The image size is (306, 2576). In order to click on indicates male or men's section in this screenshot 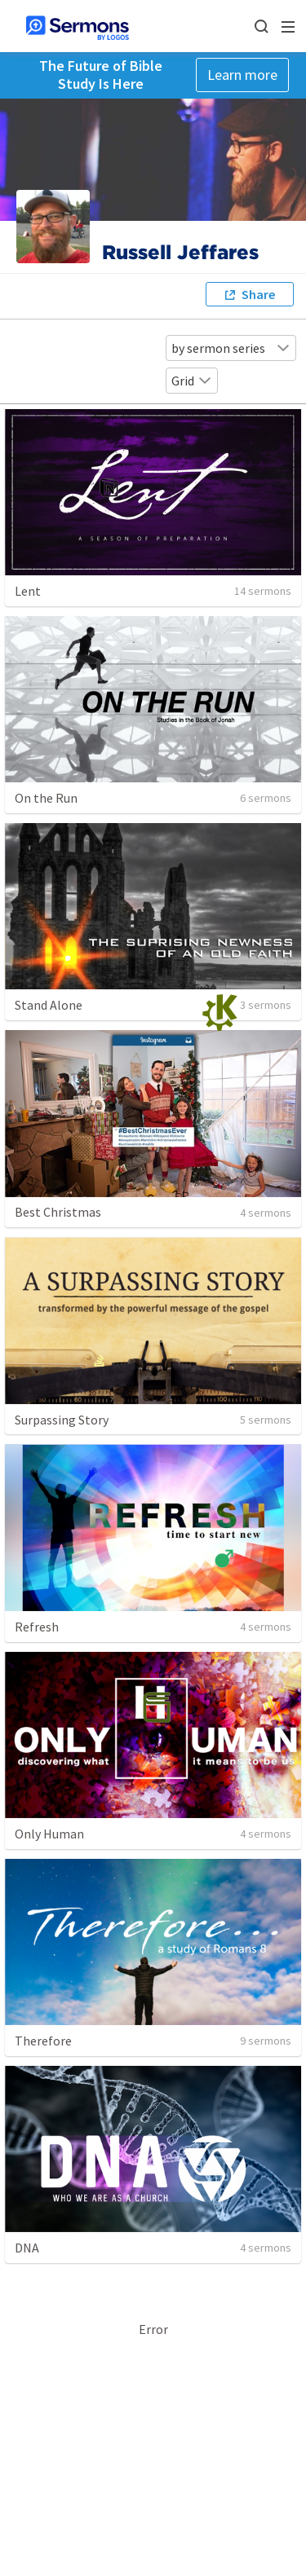, I will do `click(224, 1558)`.